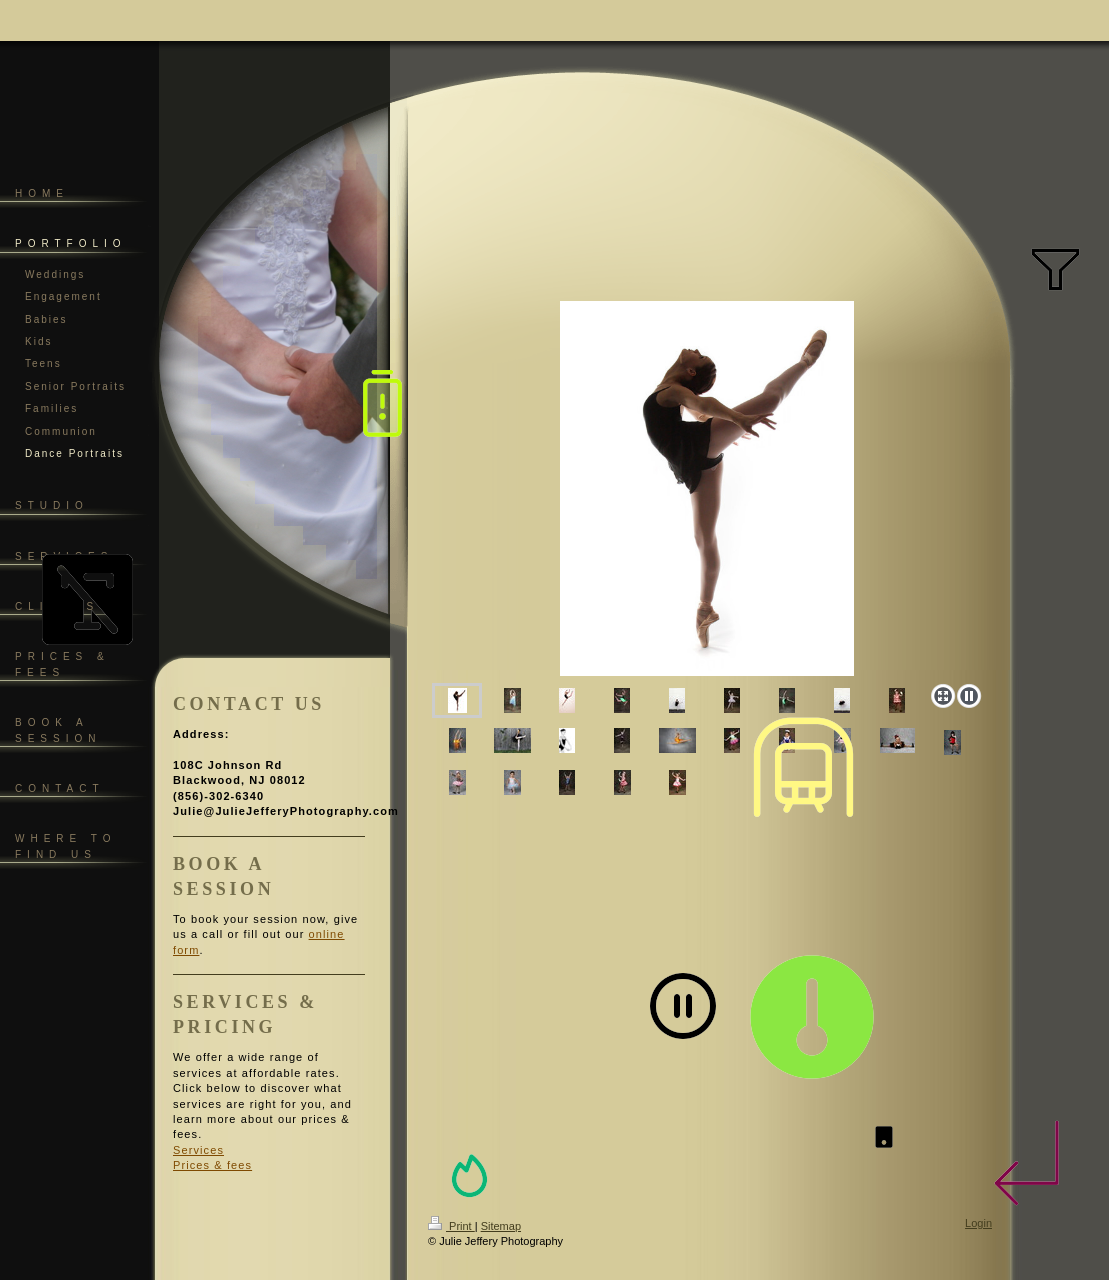  Describe the element at coordinates (683, 1006) in the screenshot. I see `pause media playback` at that location.